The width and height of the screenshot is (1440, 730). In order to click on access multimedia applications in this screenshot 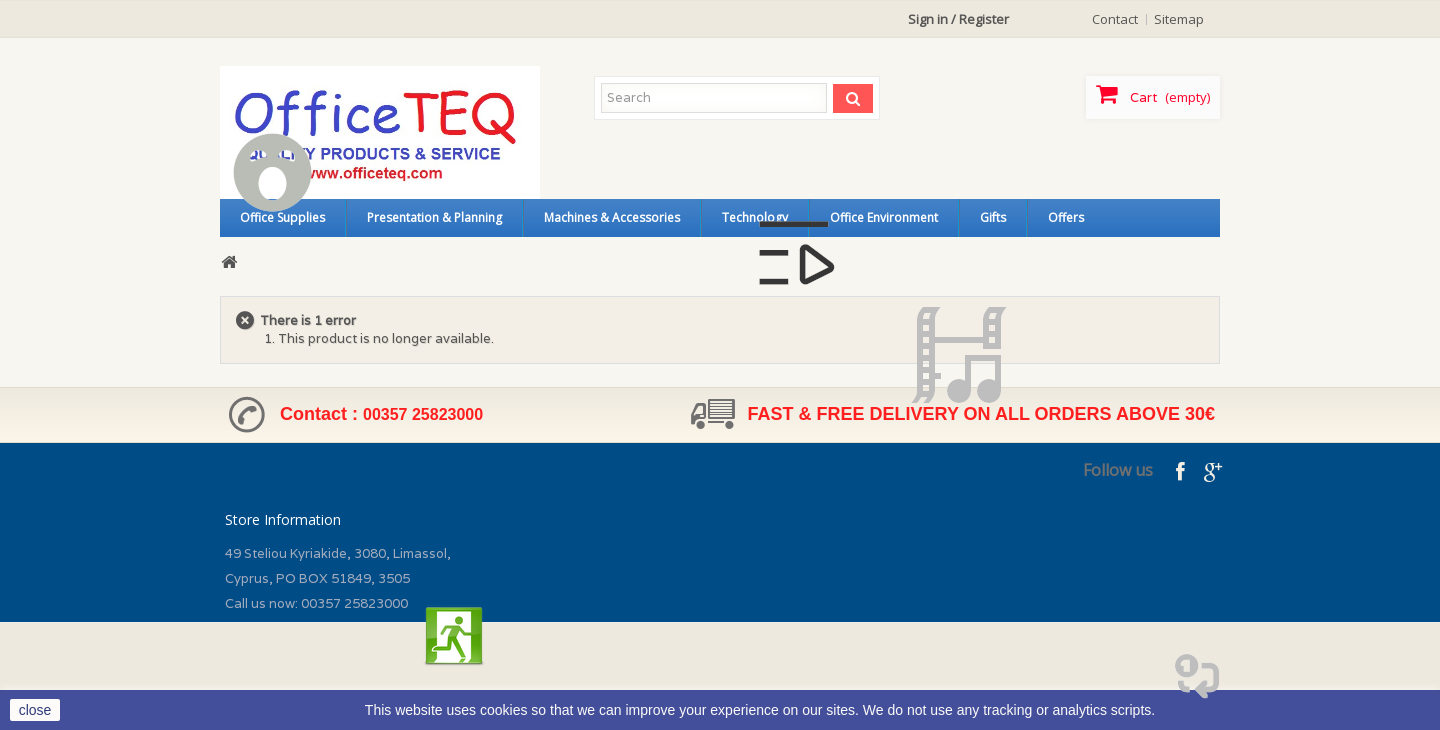, I will do `click(959, 355)`.